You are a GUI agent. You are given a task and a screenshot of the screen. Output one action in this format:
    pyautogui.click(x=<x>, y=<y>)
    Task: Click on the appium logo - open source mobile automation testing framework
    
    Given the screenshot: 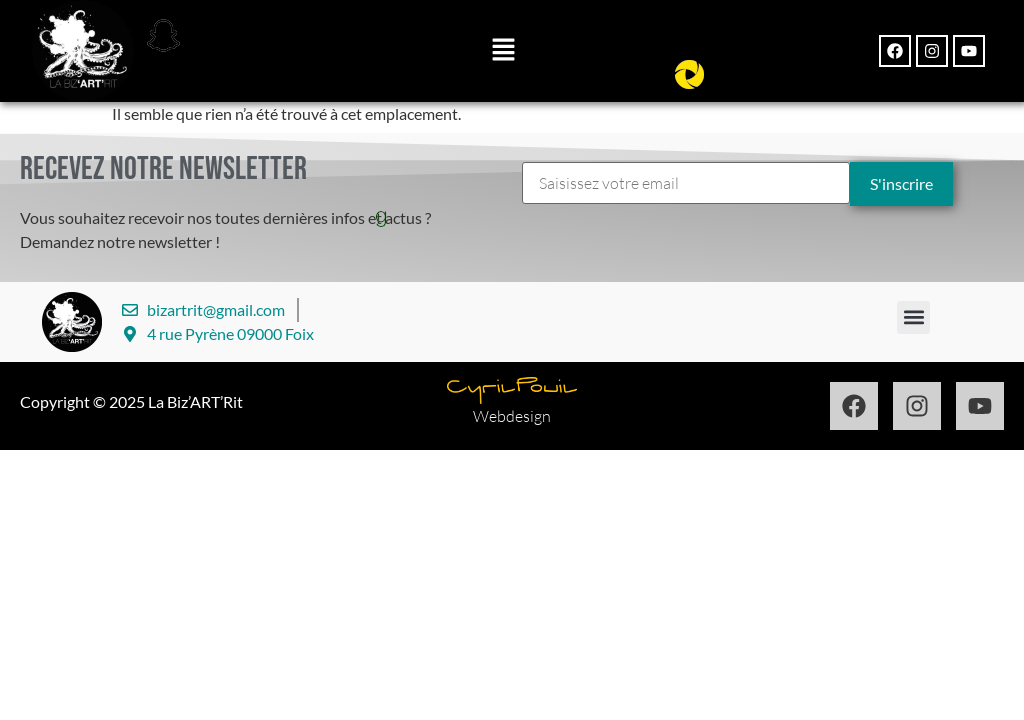 What is the action you would take?
    pyautogui.click(x=689, y=74)
    